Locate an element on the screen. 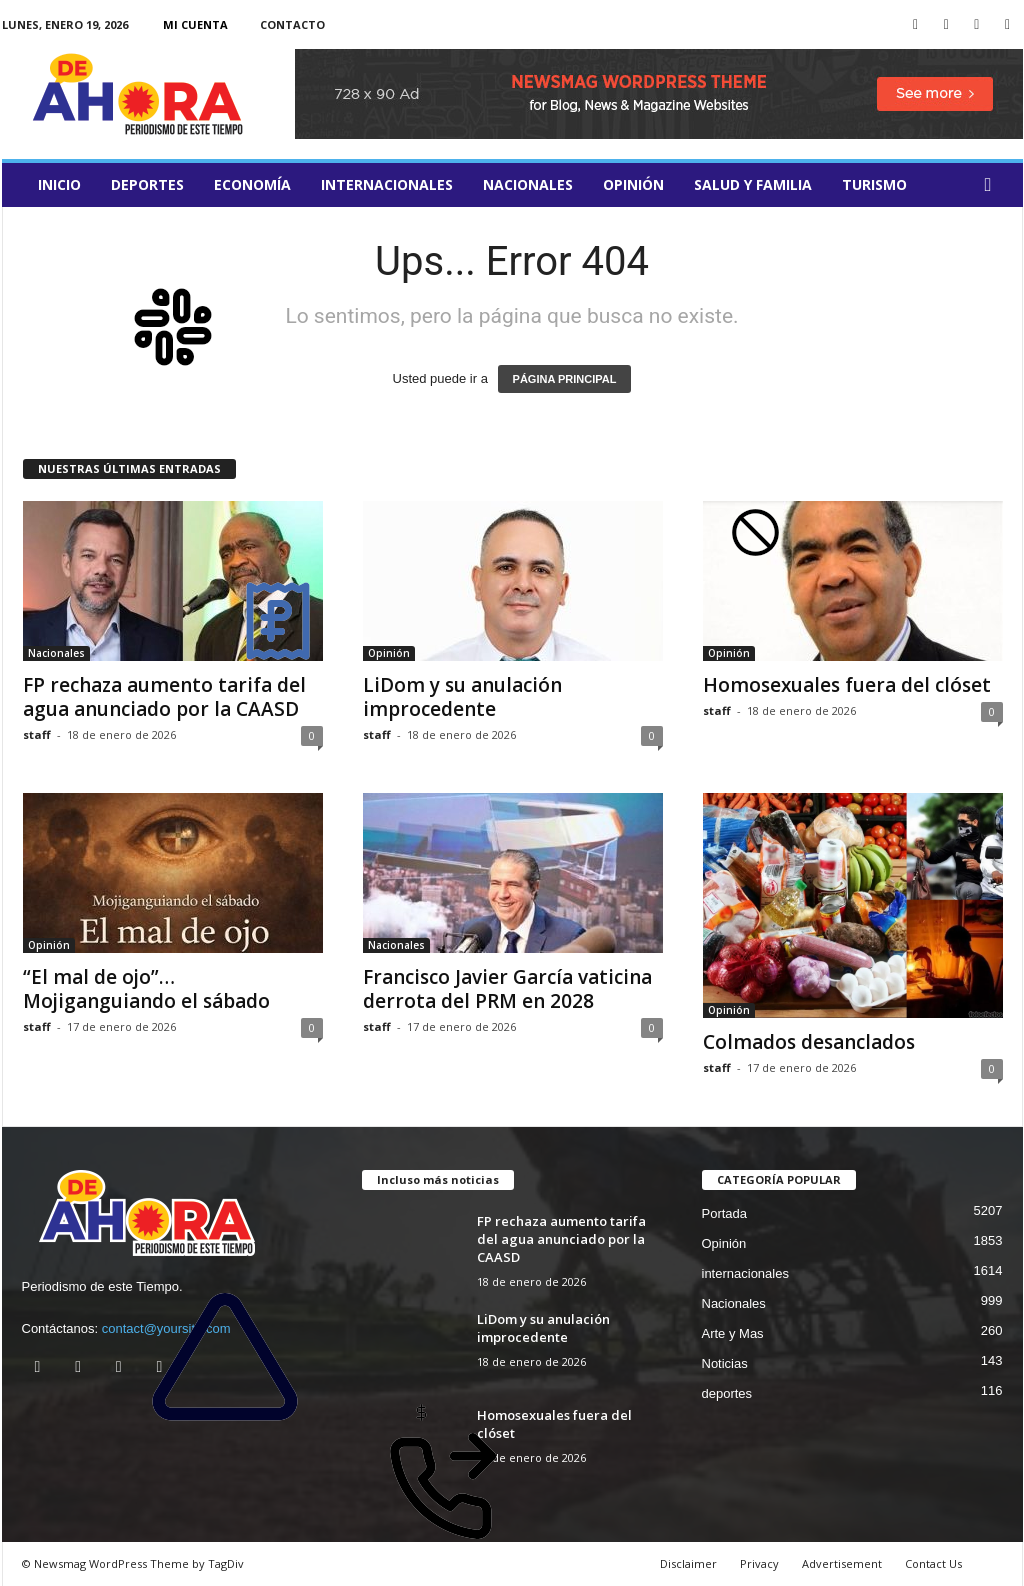  view payment or pricing details is located at coordinates (421, 1412).